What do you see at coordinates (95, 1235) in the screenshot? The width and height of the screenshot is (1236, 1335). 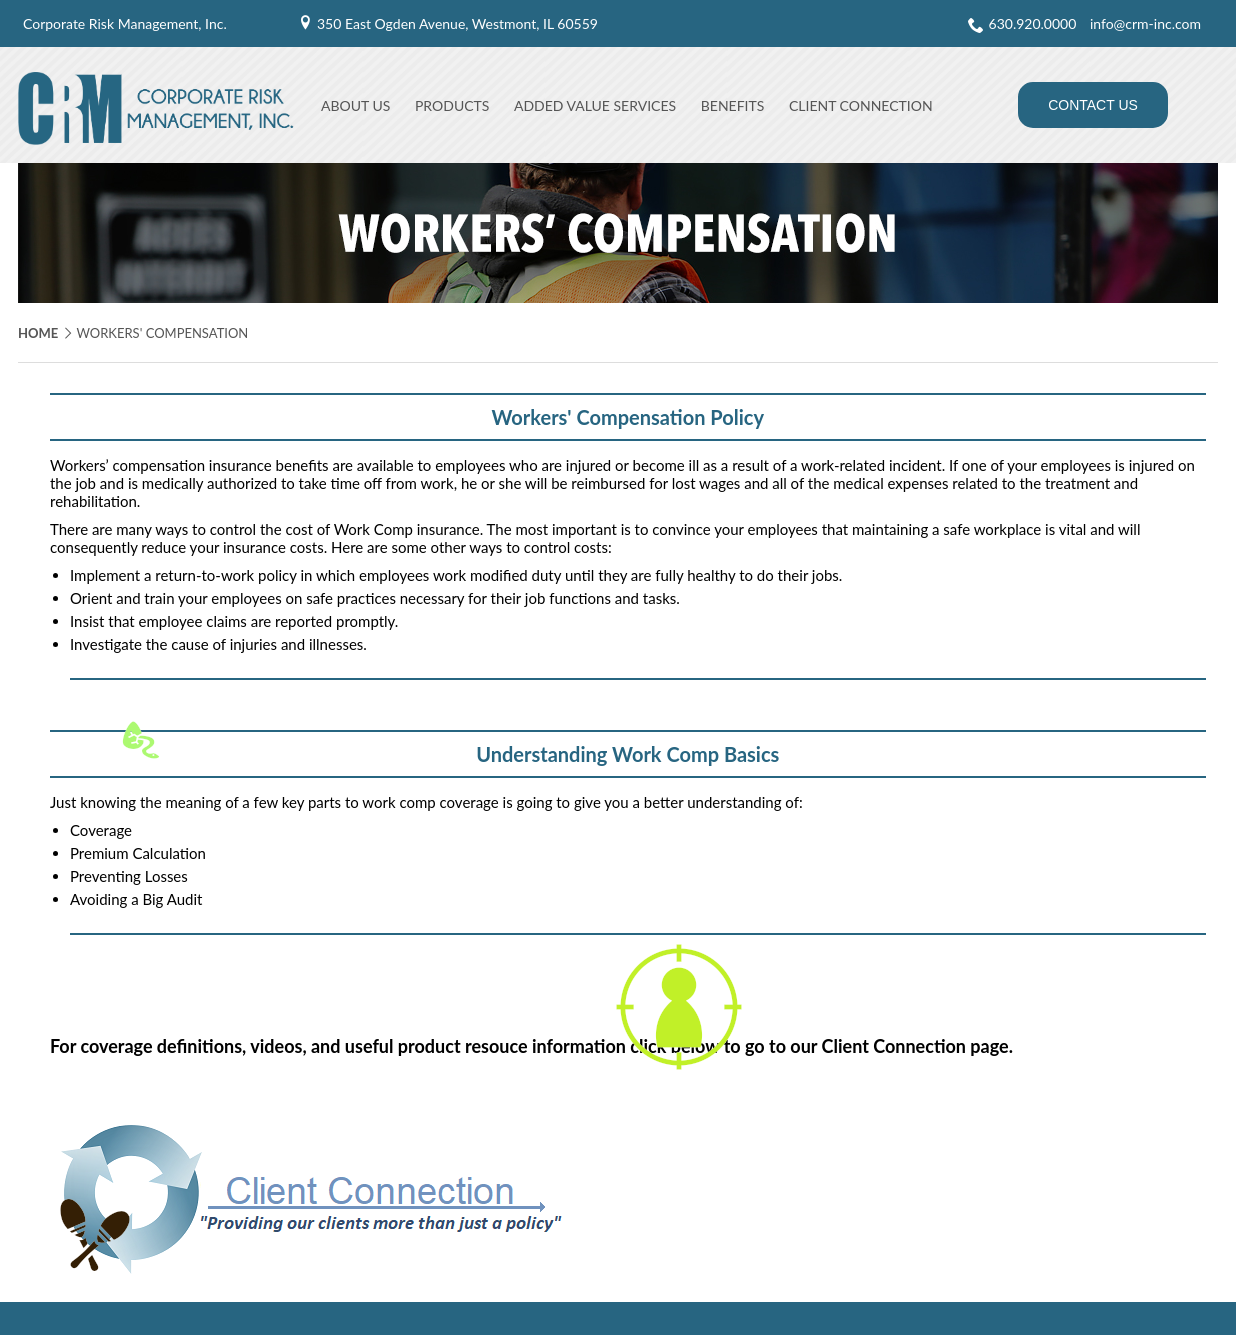 I see `access music or sound effects settings` at bounding box center [95, 1235].